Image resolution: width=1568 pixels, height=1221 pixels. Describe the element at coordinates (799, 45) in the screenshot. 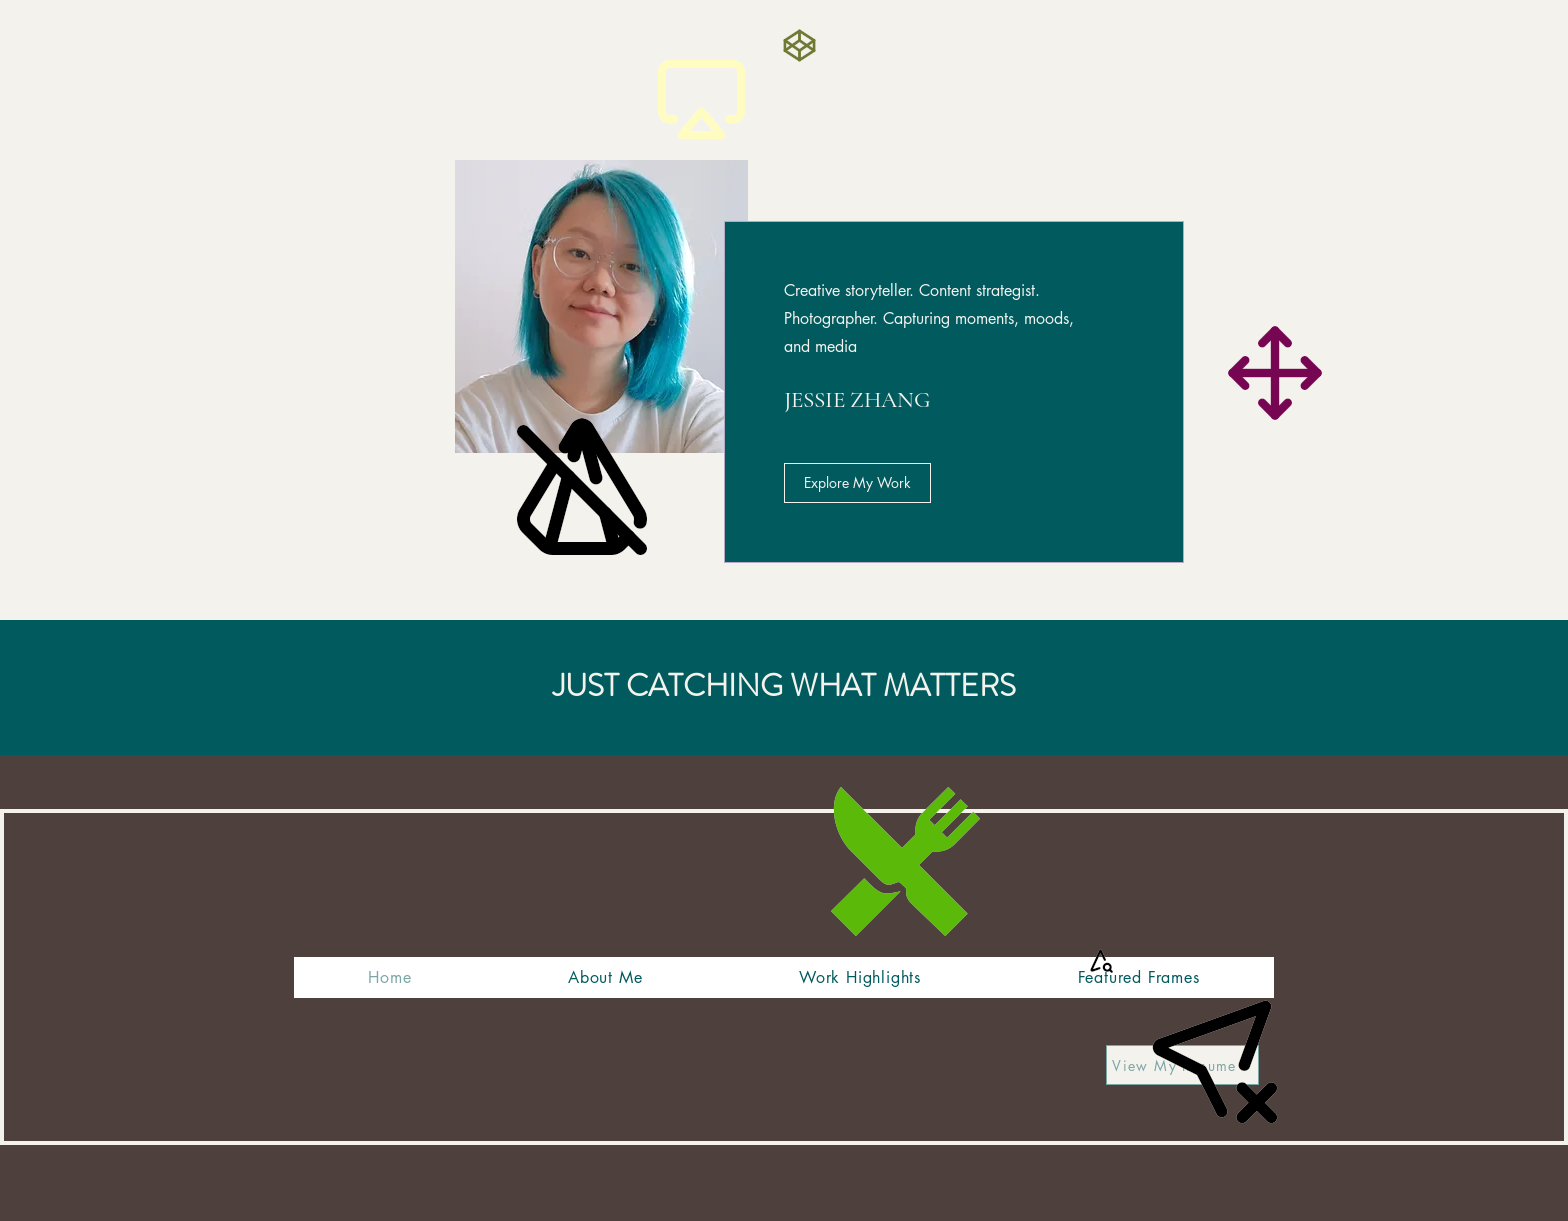

I see `open CodePen` at that location.